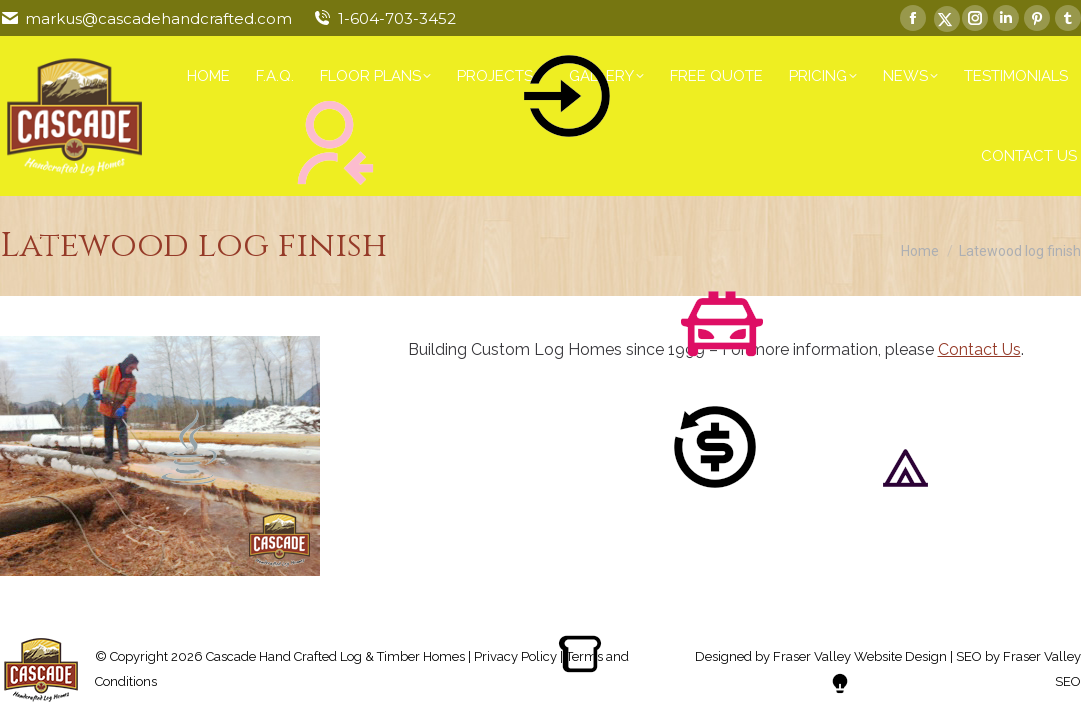 This screenshot has width=1081, height=722. I want to click on access tips or helpful suggestions, so click(840, 683).